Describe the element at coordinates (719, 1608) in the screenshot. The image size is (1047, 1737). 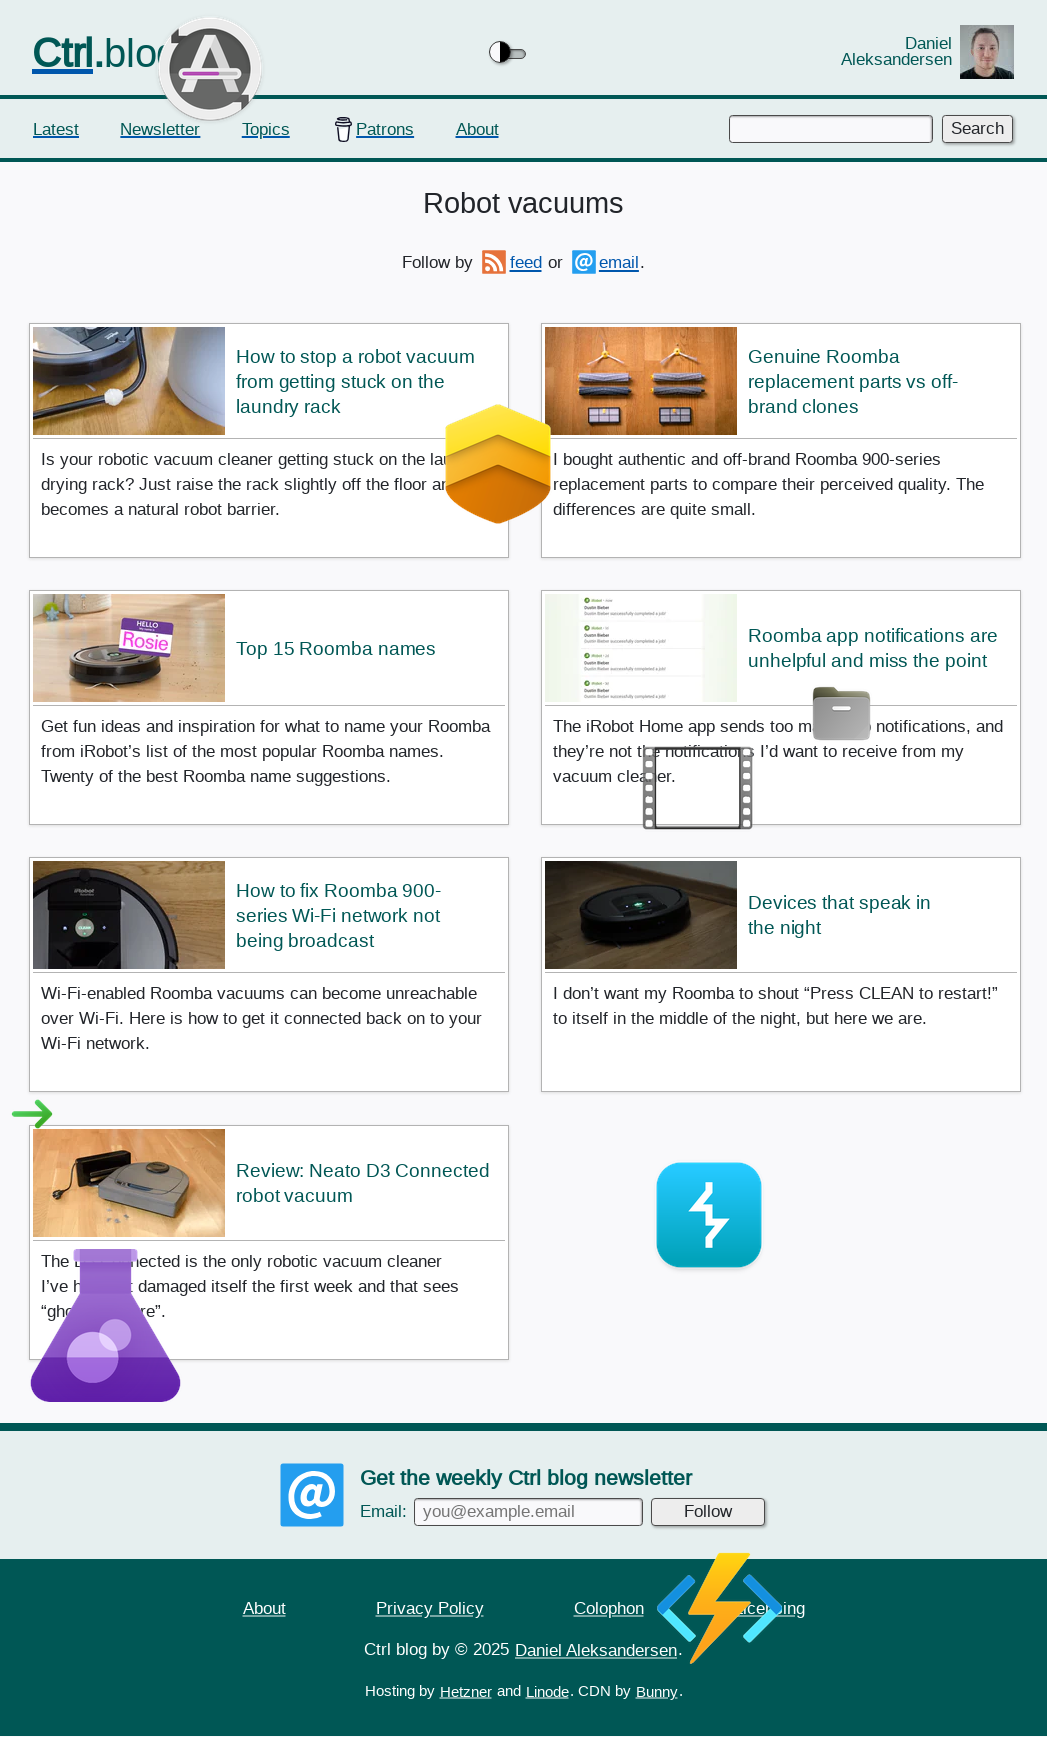
I see `open azure functions app` at that location.